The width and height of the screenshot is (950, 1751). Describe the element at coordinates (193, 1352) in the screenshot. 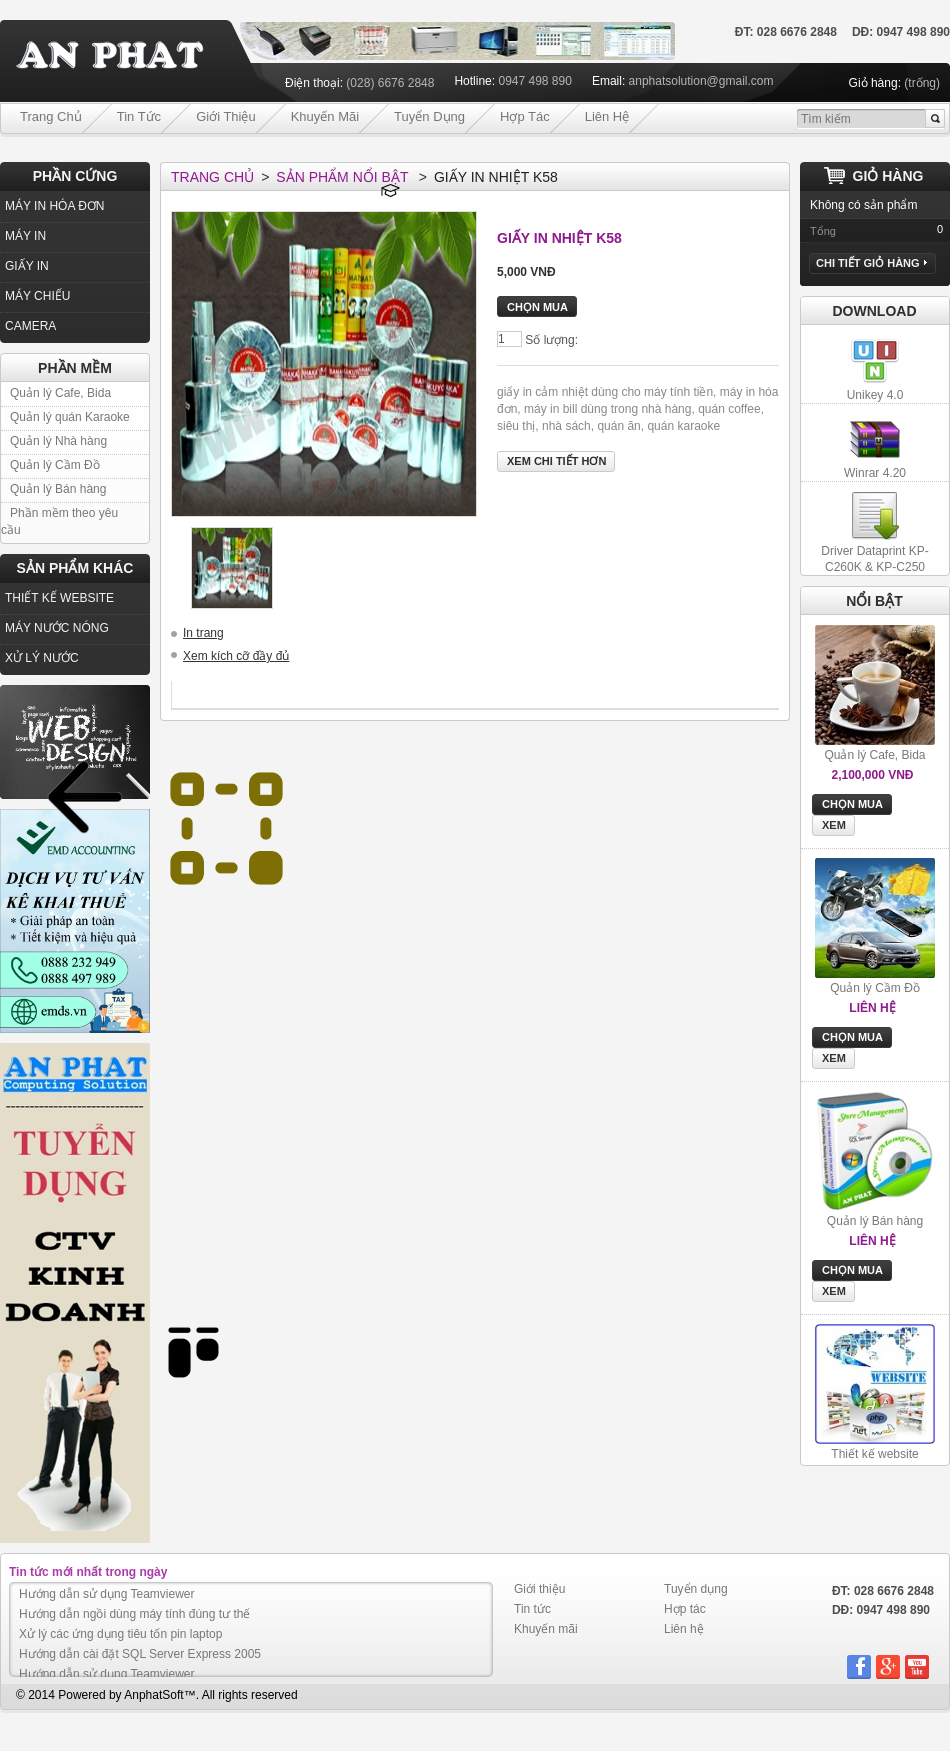

I see `switch to kanban board view` at that location.